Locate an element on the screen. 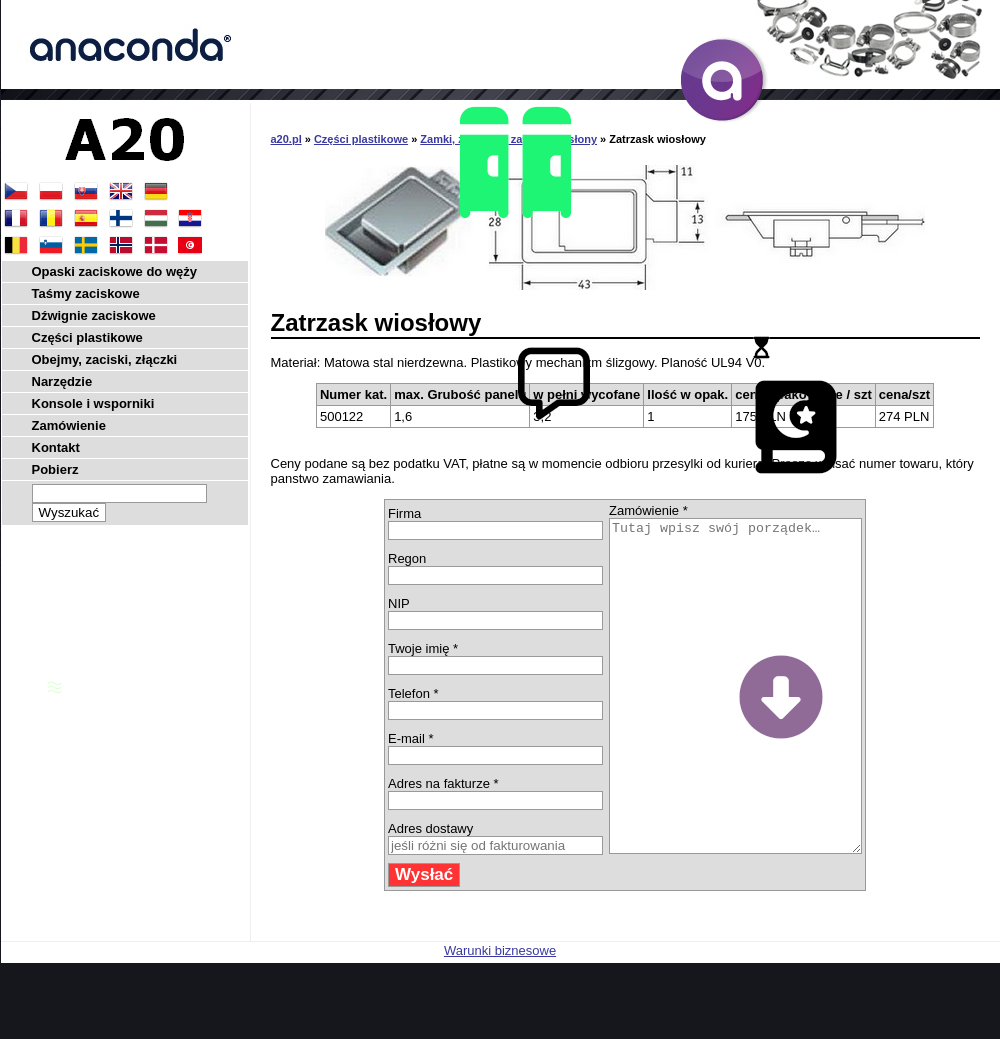 The image size is (1000, 1039). access quran or islamic religious texts is located at coordinates (796, 427).